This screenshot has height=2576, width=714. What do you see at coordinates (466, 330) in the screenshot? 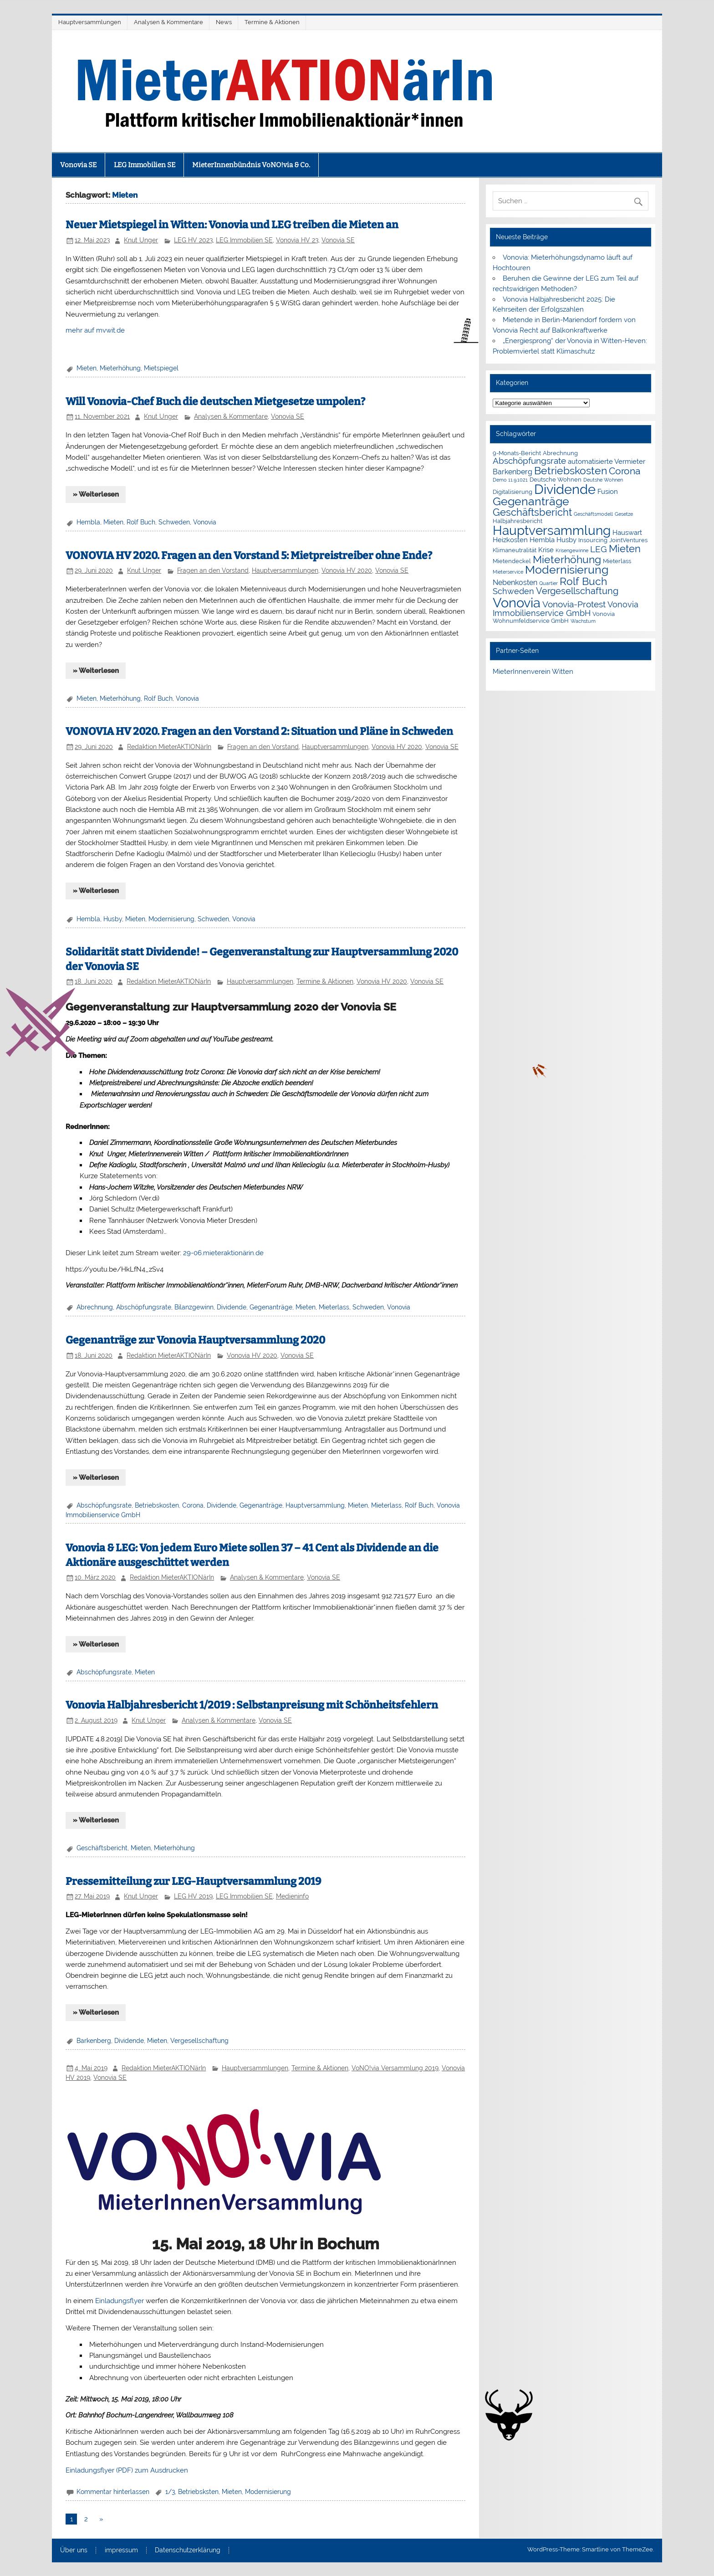
I see `view Italian landmarks or attractions` at bounding box center [466, 330].